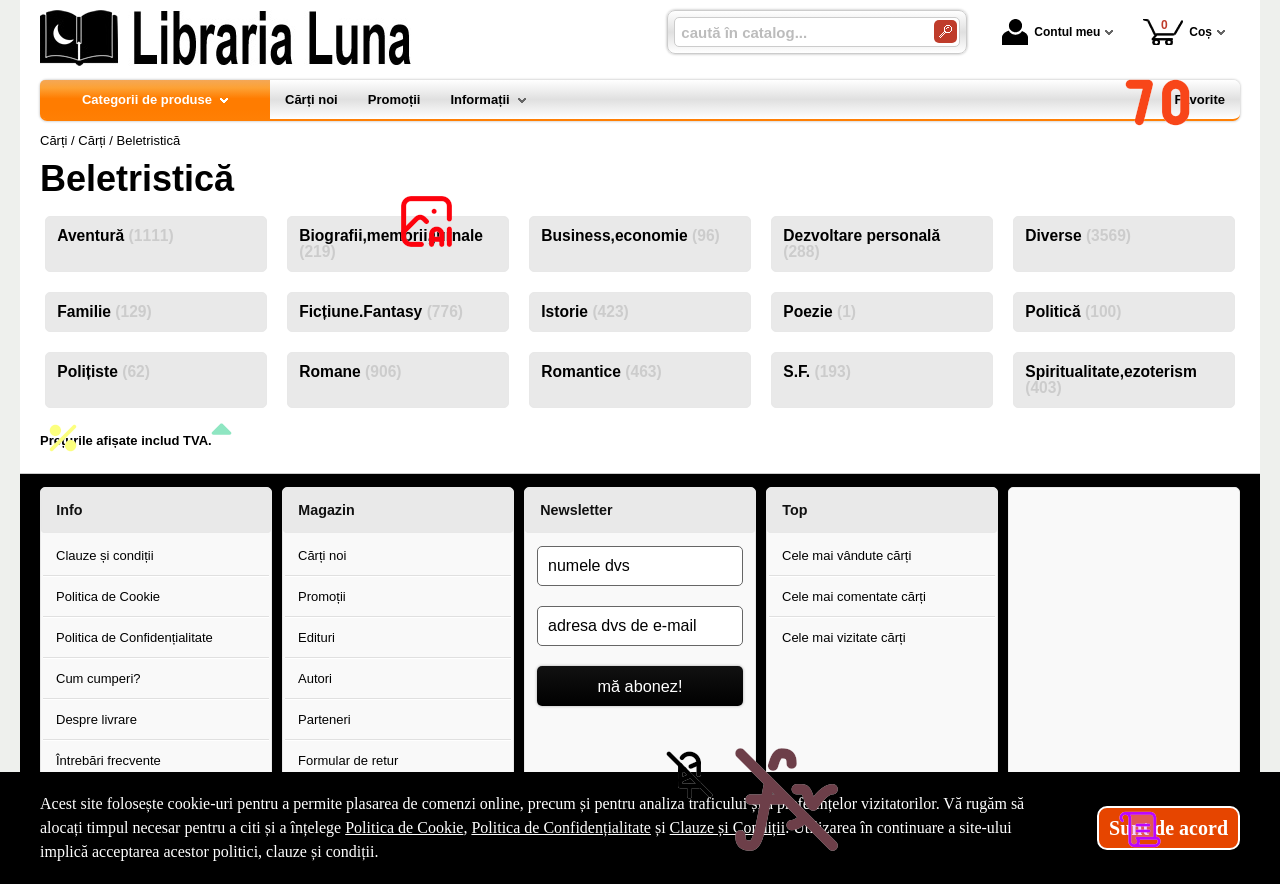  What do you see at coordinates (63, 438) in the screenshot?
I see `view discount or sale information` at bounding box center [63, 438].